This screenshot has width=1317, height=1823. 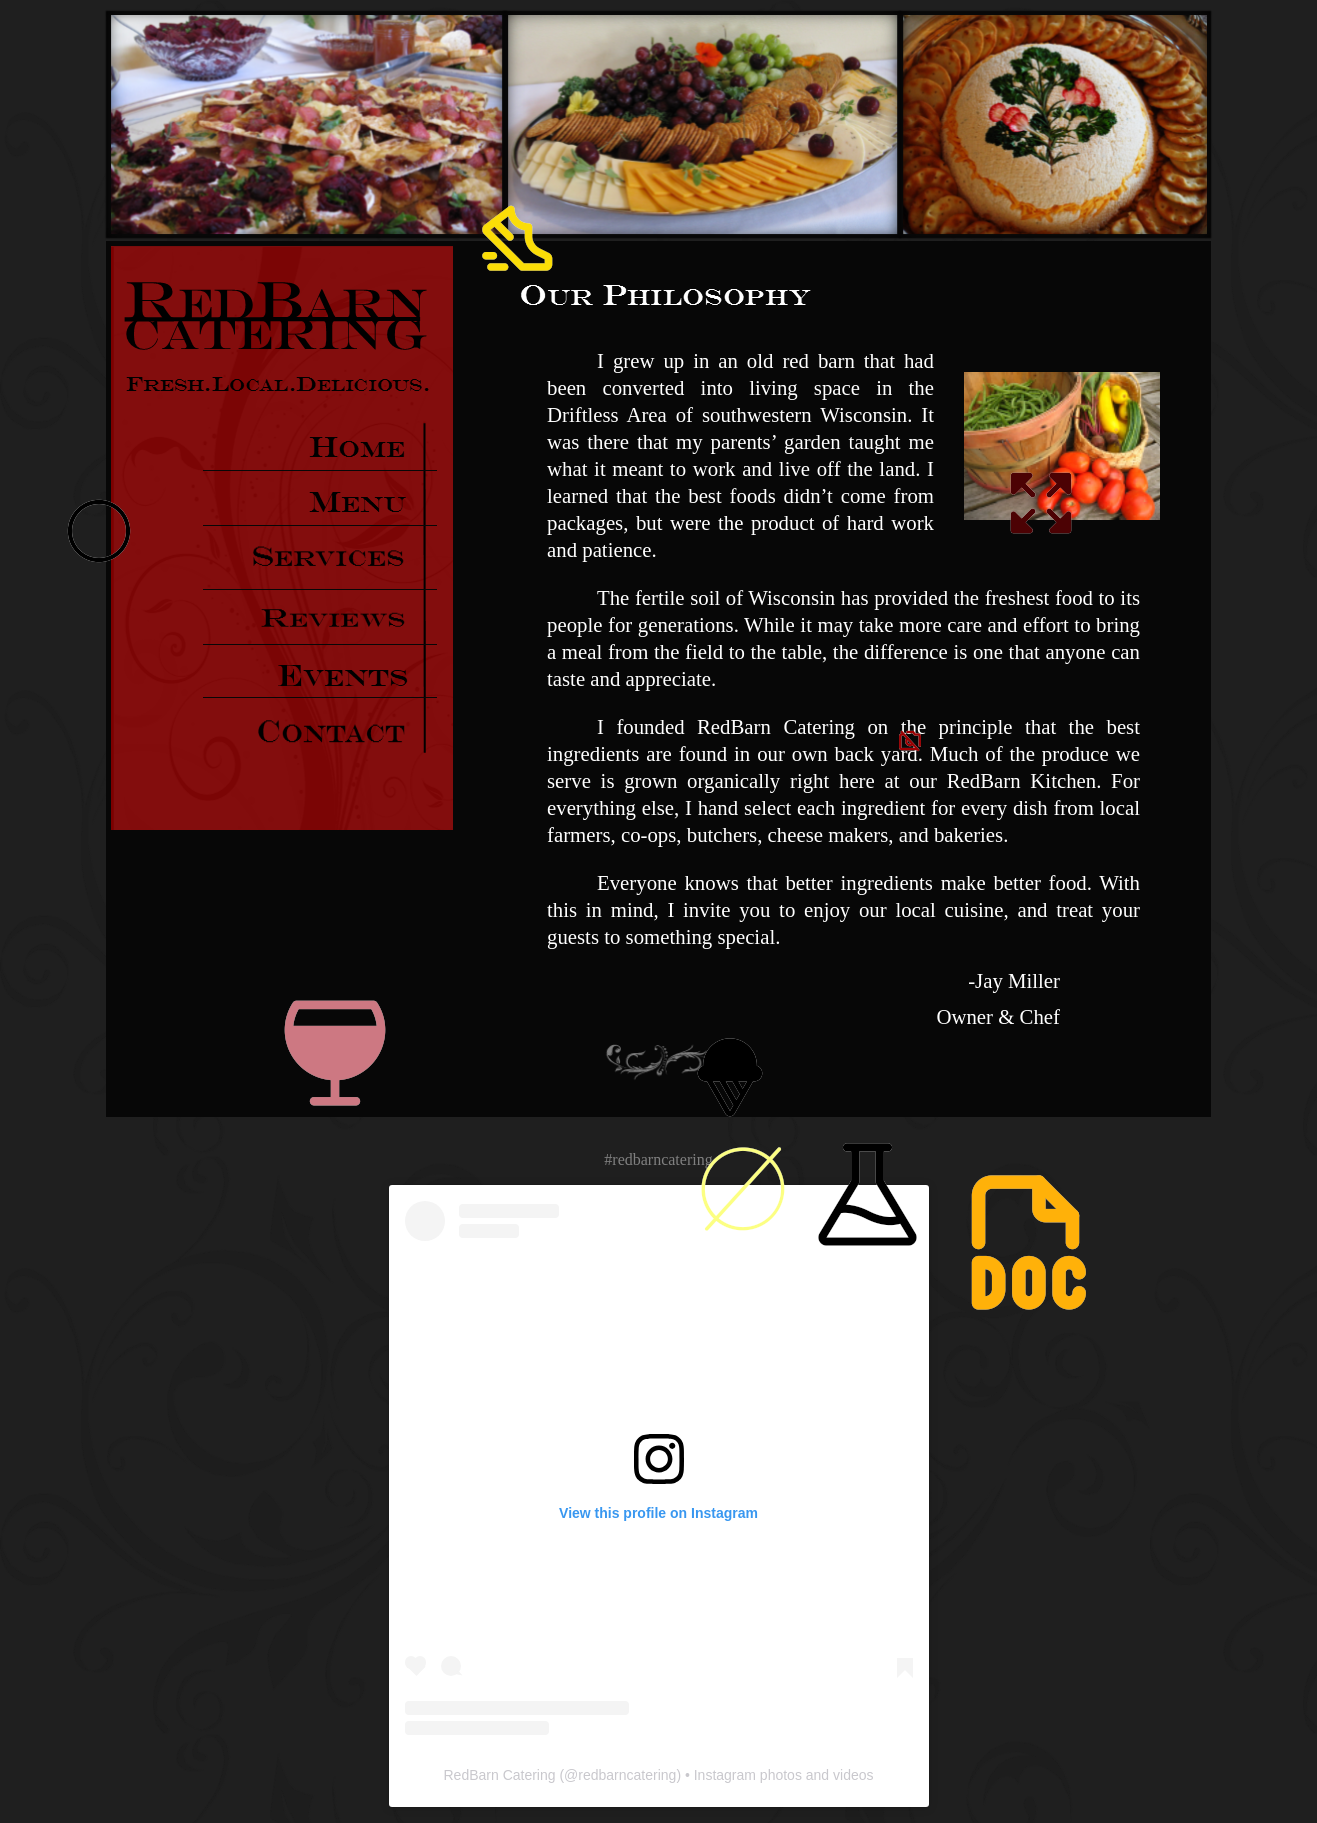 What do you see at coordinates (910, 741) in the screenshot?
I see `camera access is disabled` at bounding box center [910, 741].